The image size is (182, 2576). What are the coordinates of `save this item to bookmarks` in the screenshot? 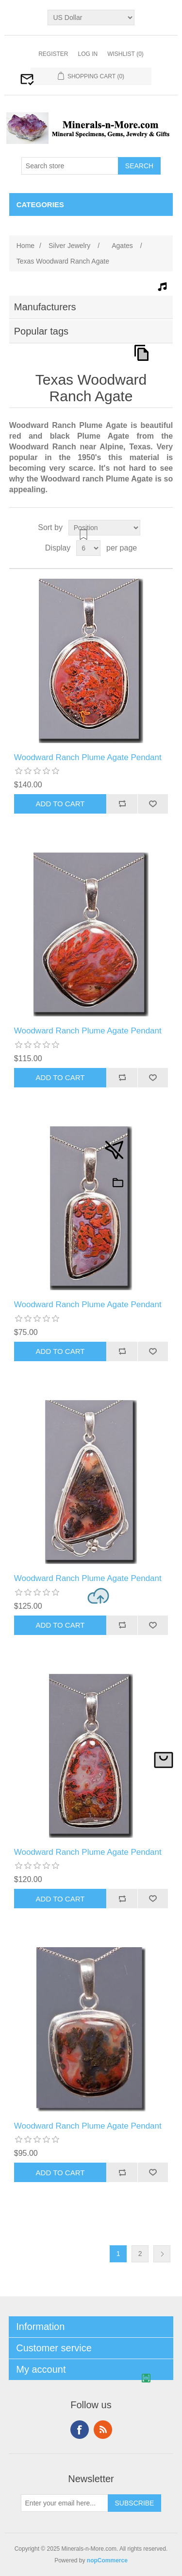 It's located at (83, 534).